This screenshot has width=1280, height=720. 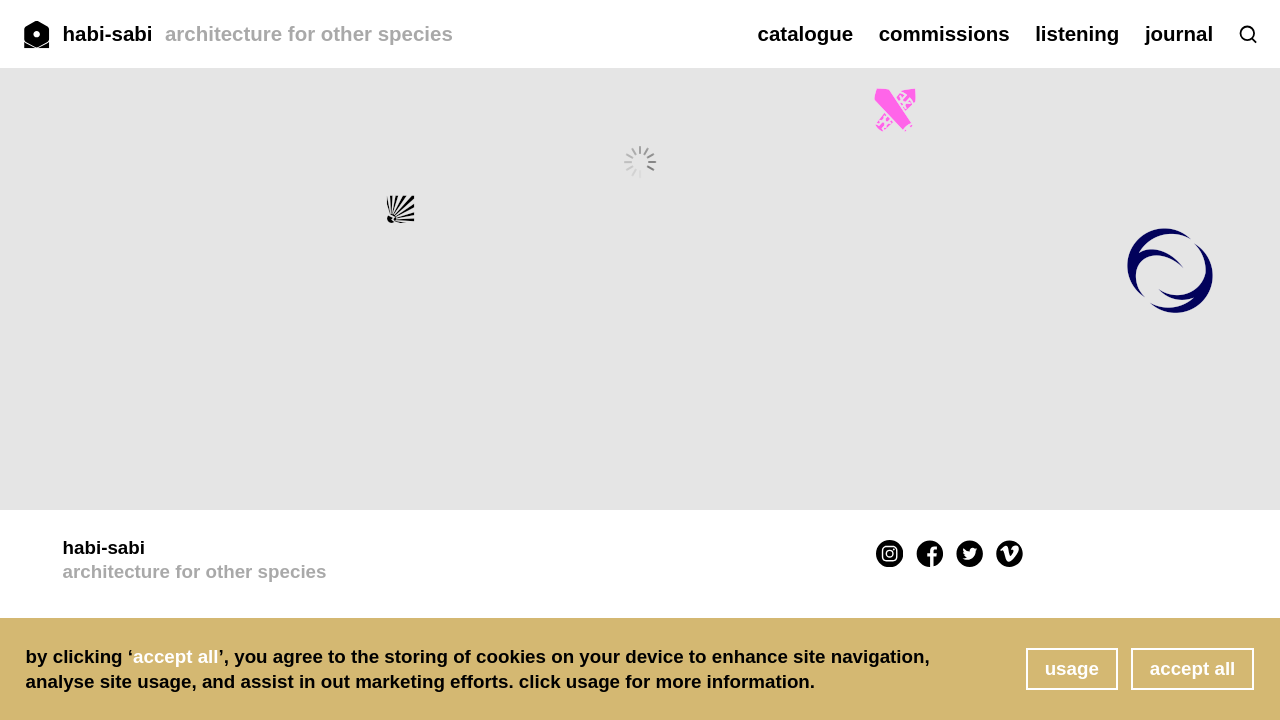 I want to click on indicates a beast or creature ability in a game interface, so click(x=1169, y=270).